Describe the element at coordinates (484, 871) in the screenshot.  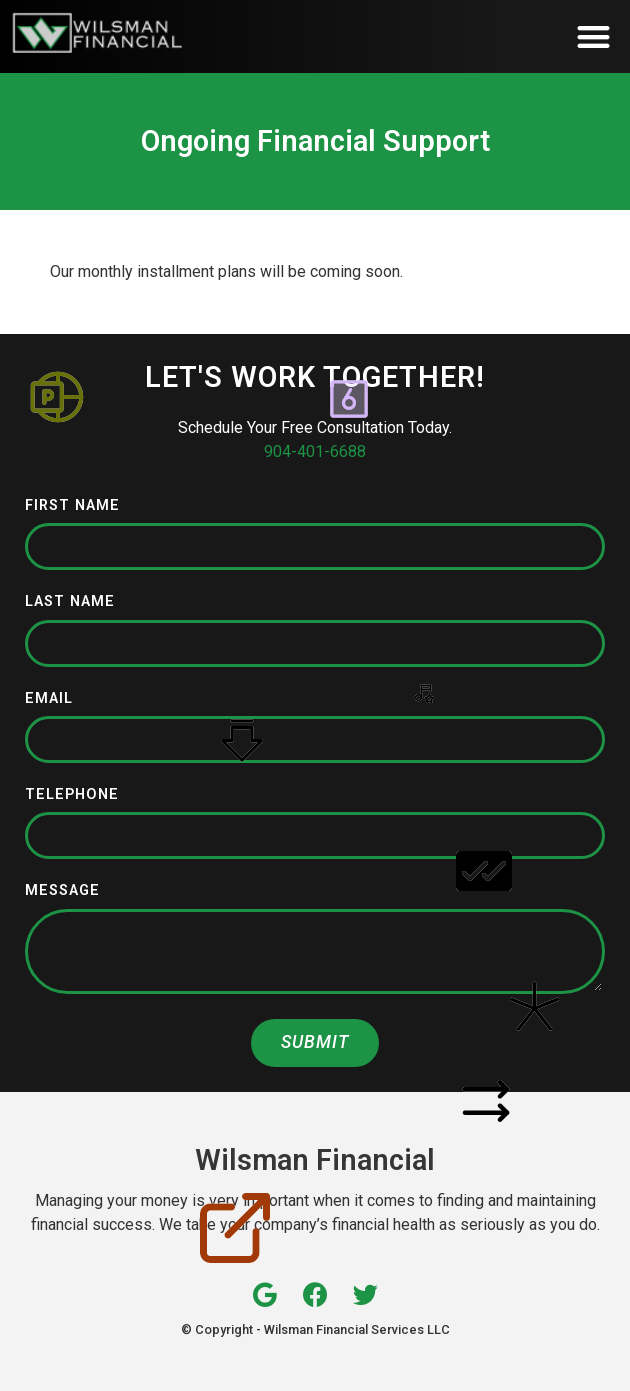
I see `indicates multiple items selected or completed` at that location.